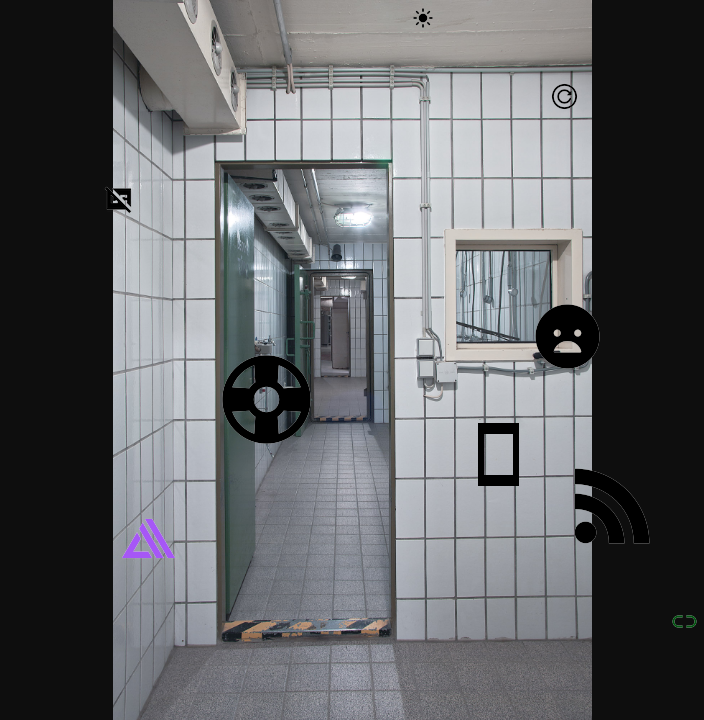  What do you see at coordinates (564, 96) in the screenshot?
I see `refresh or reload content` at bounding box center [564, 96].